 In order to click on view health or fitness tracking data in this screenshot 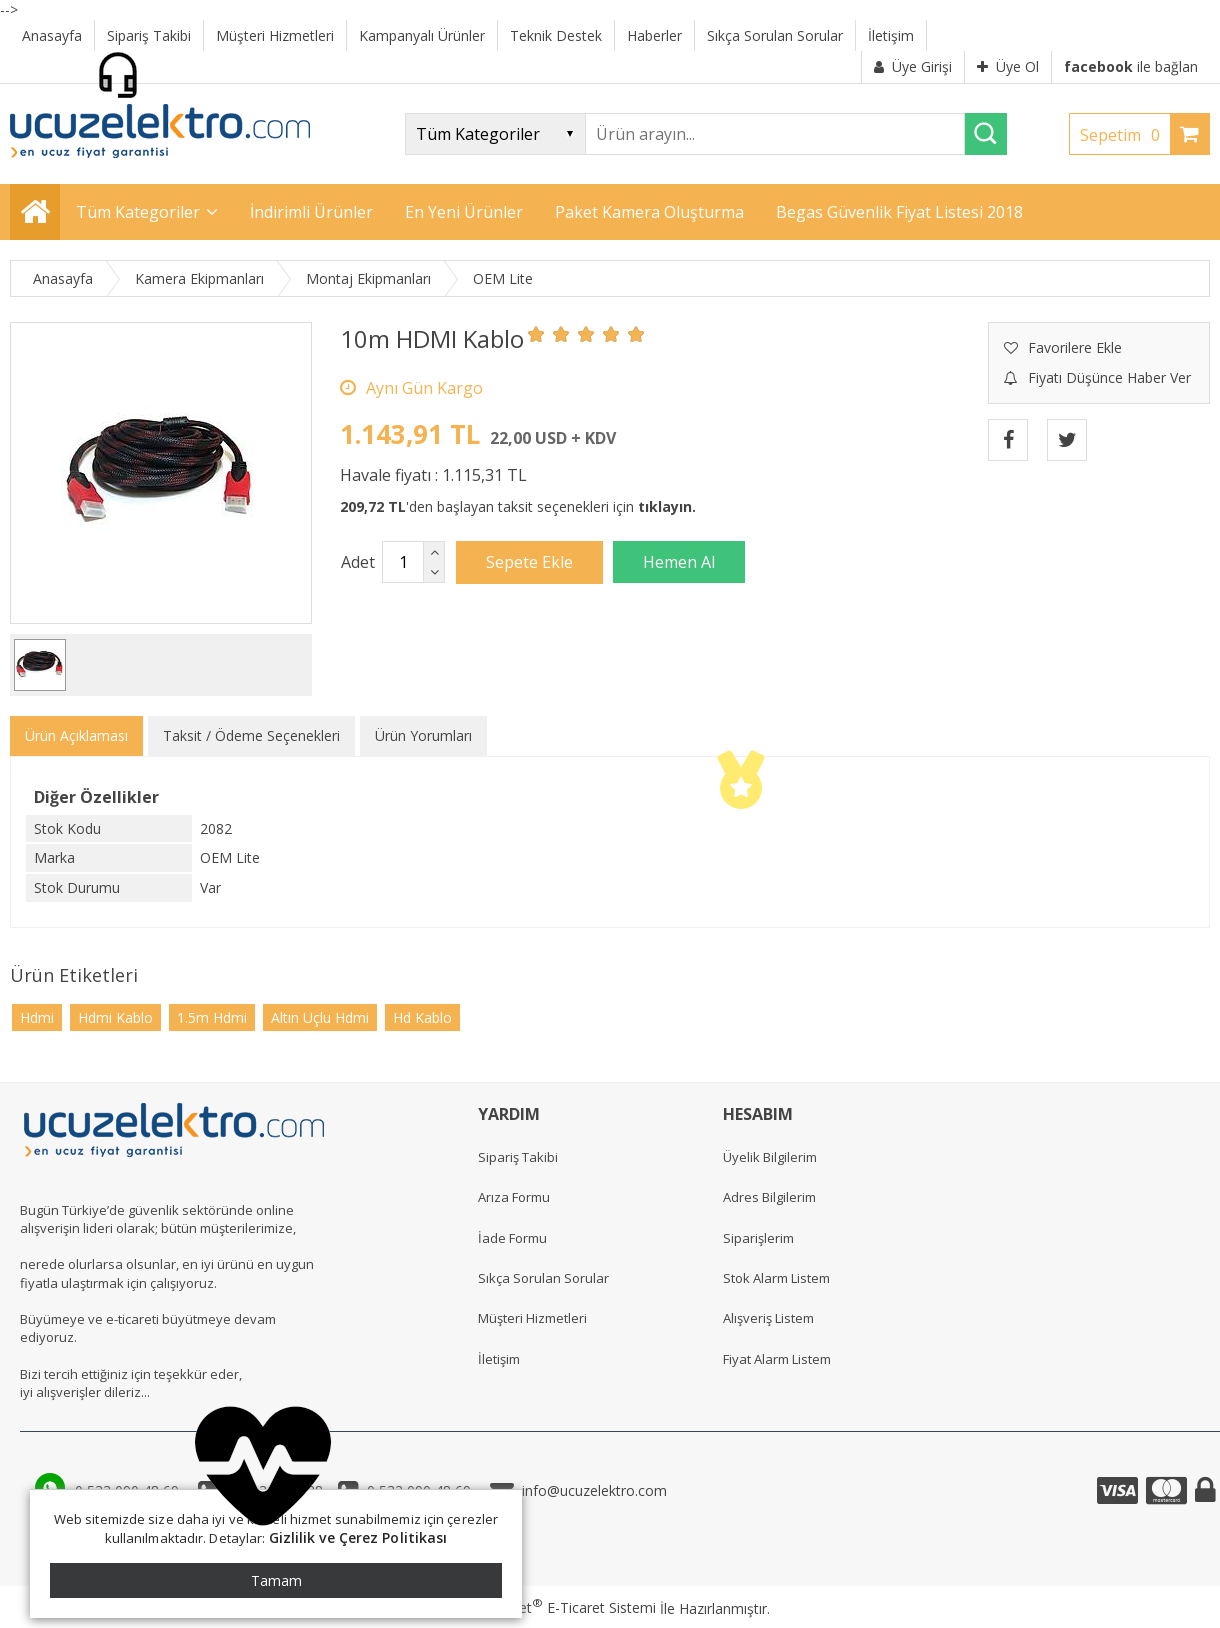, I will do `click(263, 1466)`.